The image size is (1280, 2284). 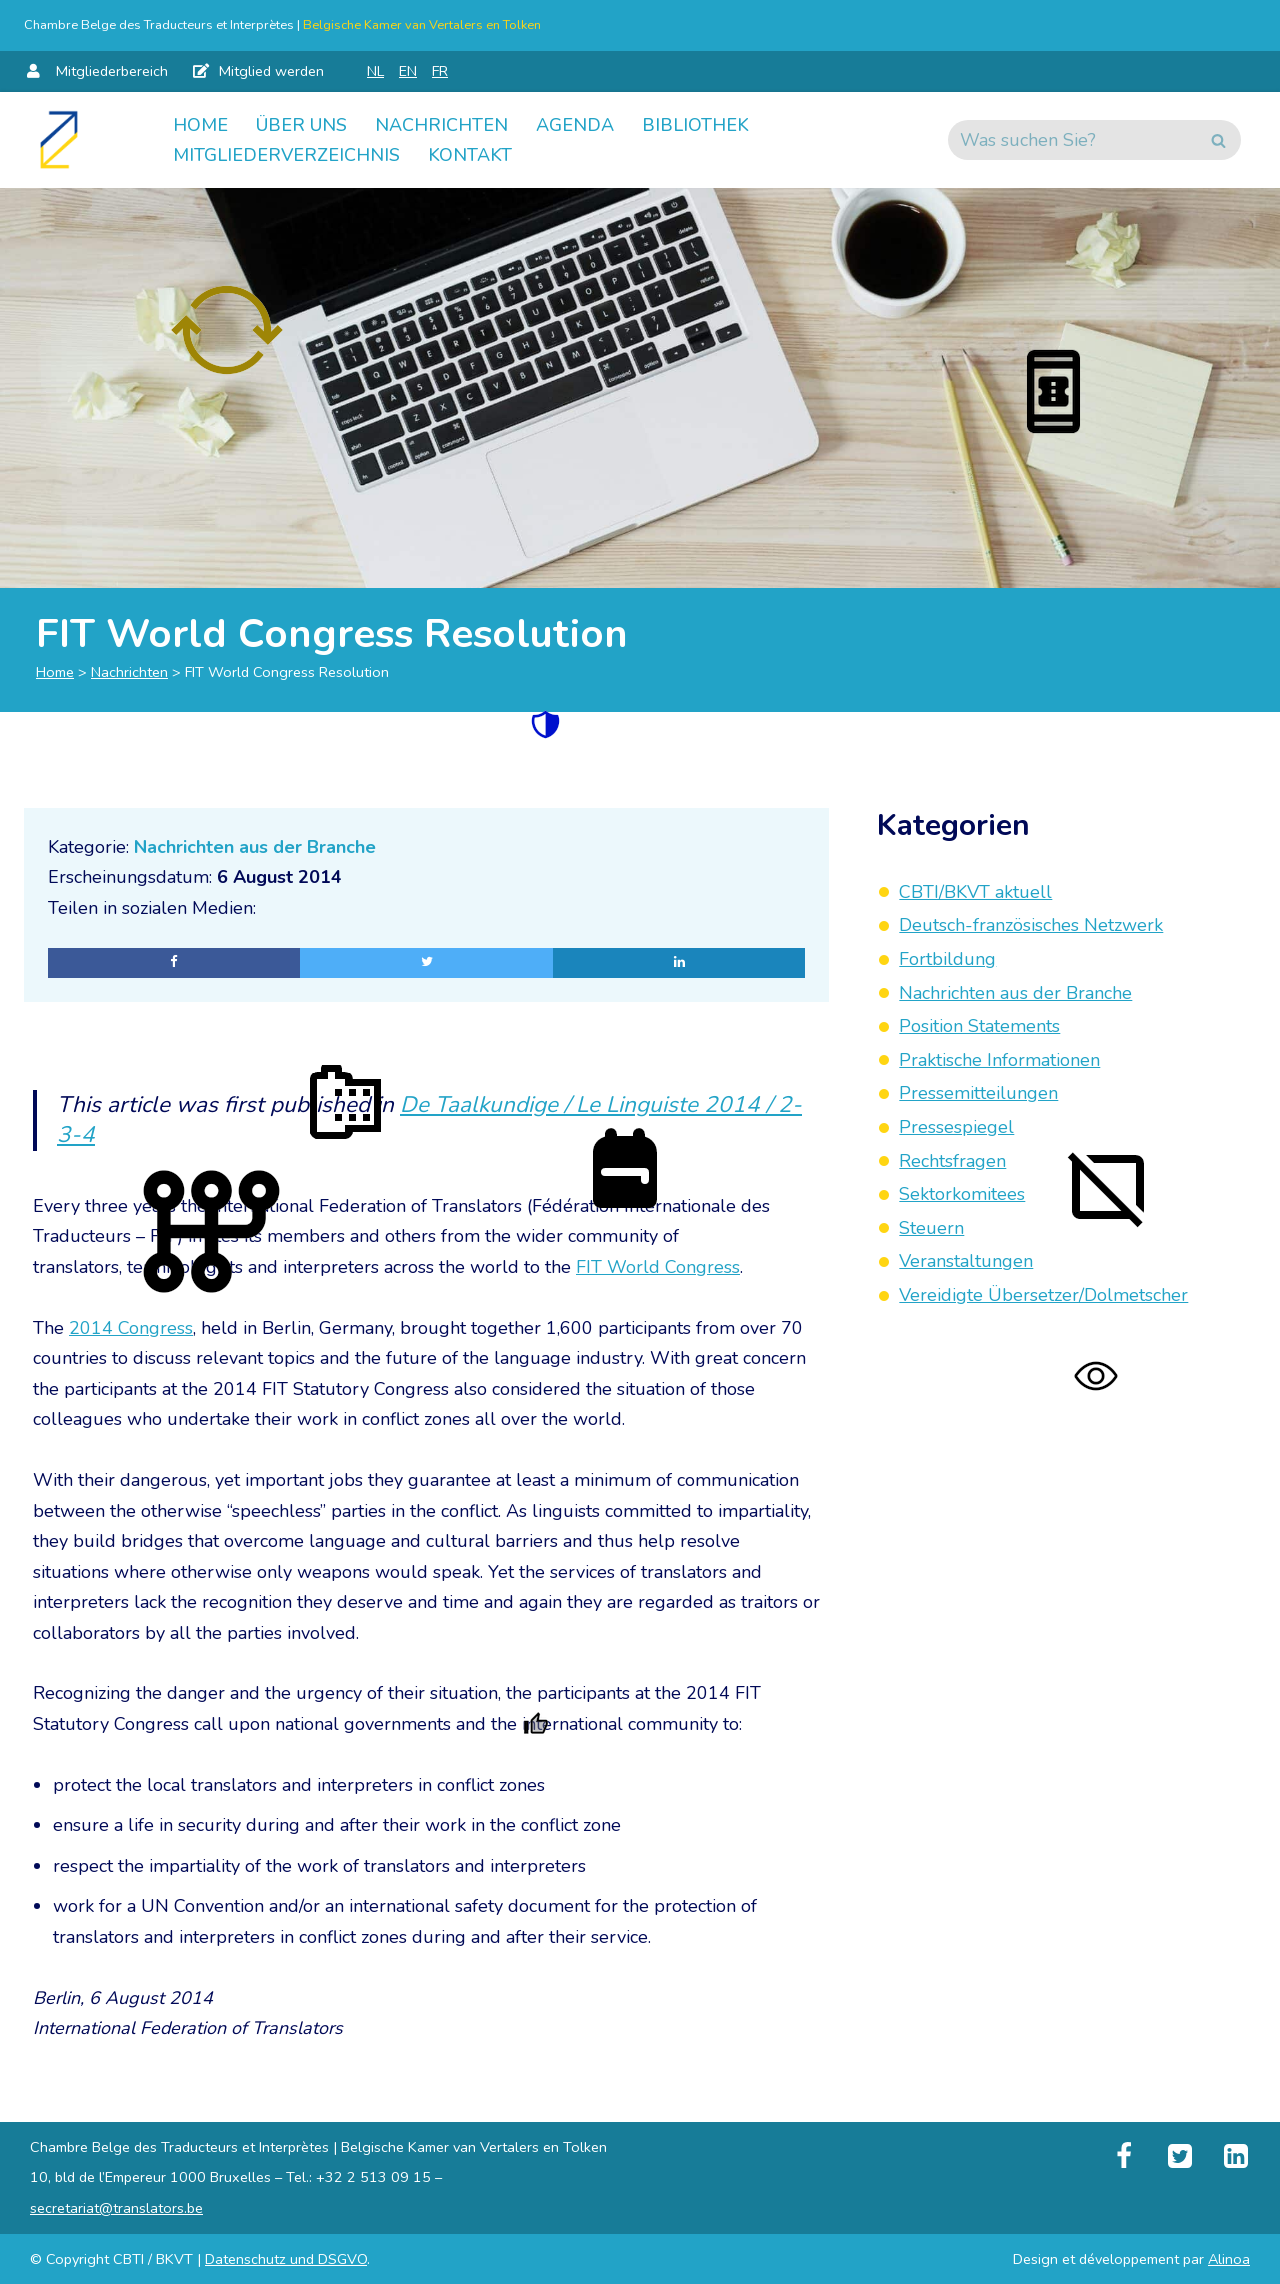 I want to click on access your backpack or bag inventory, so click(x=625, y=1168).